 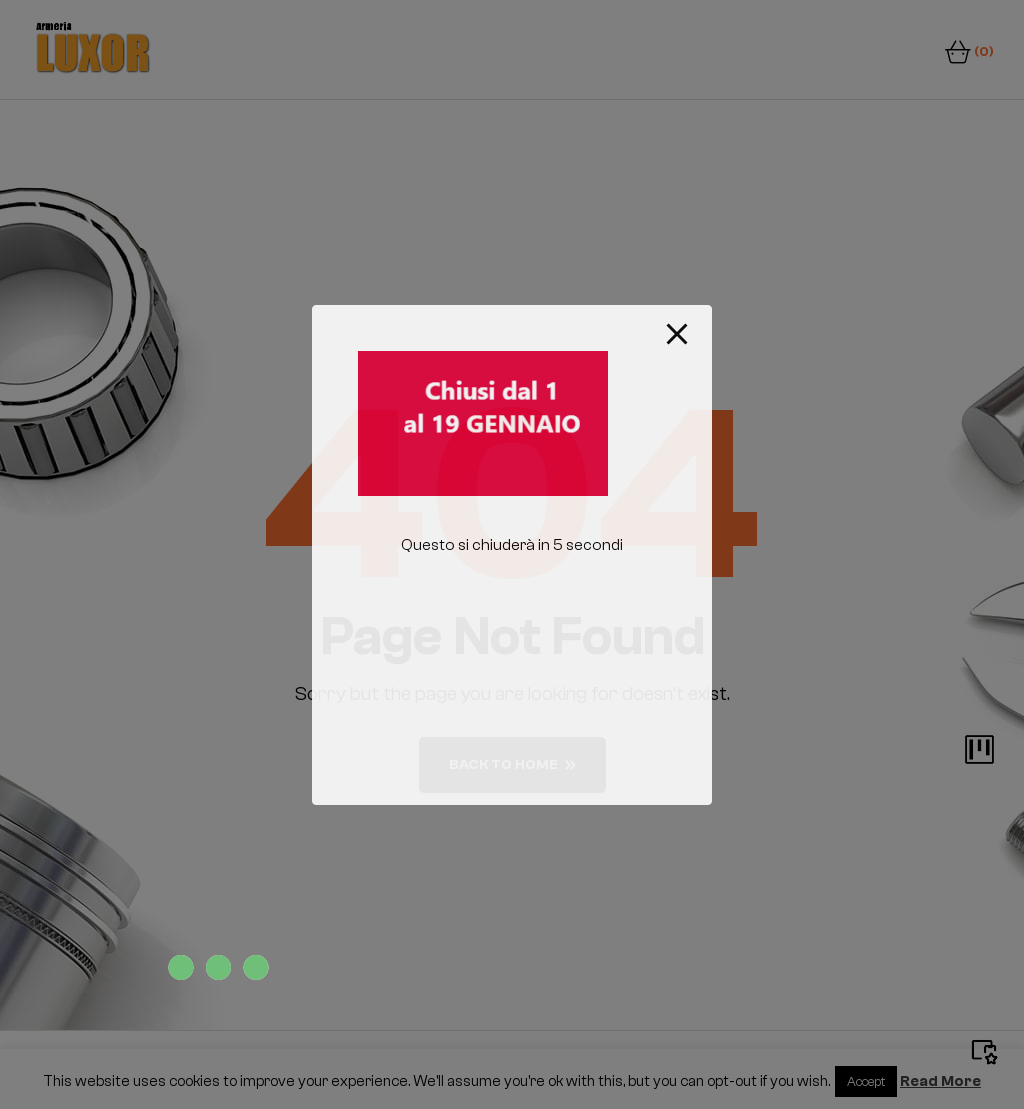 What do you see at coordinates (218, 967) in the screenshot?
I see `access more options or actions` at bounding box center [218, 967].